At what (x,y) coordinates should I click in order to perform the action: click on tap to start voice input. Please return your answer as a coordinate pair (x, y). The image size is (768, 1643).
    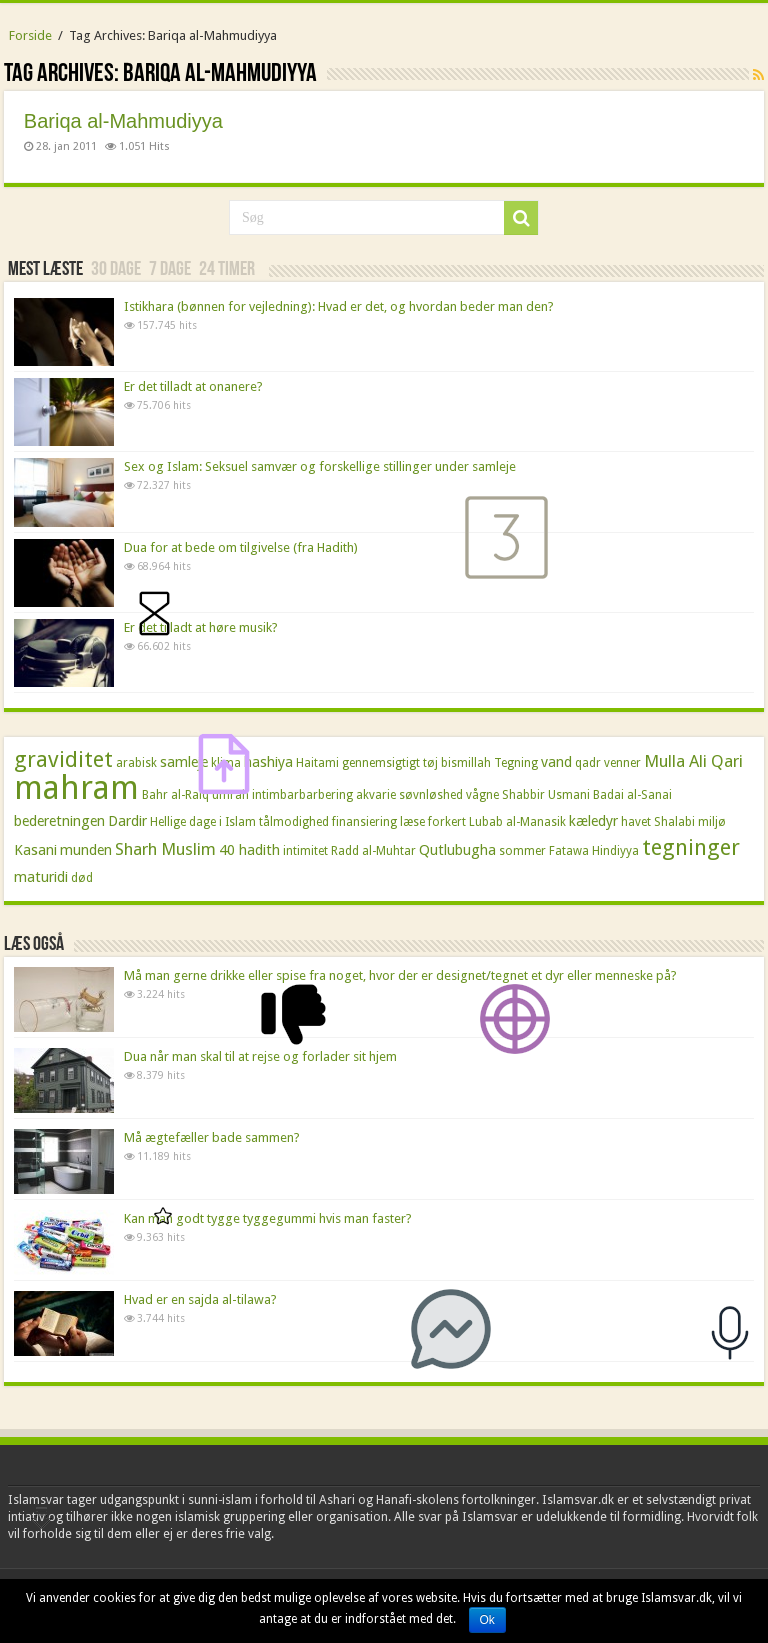
    Looking at the image, I should click on (730, 1332).